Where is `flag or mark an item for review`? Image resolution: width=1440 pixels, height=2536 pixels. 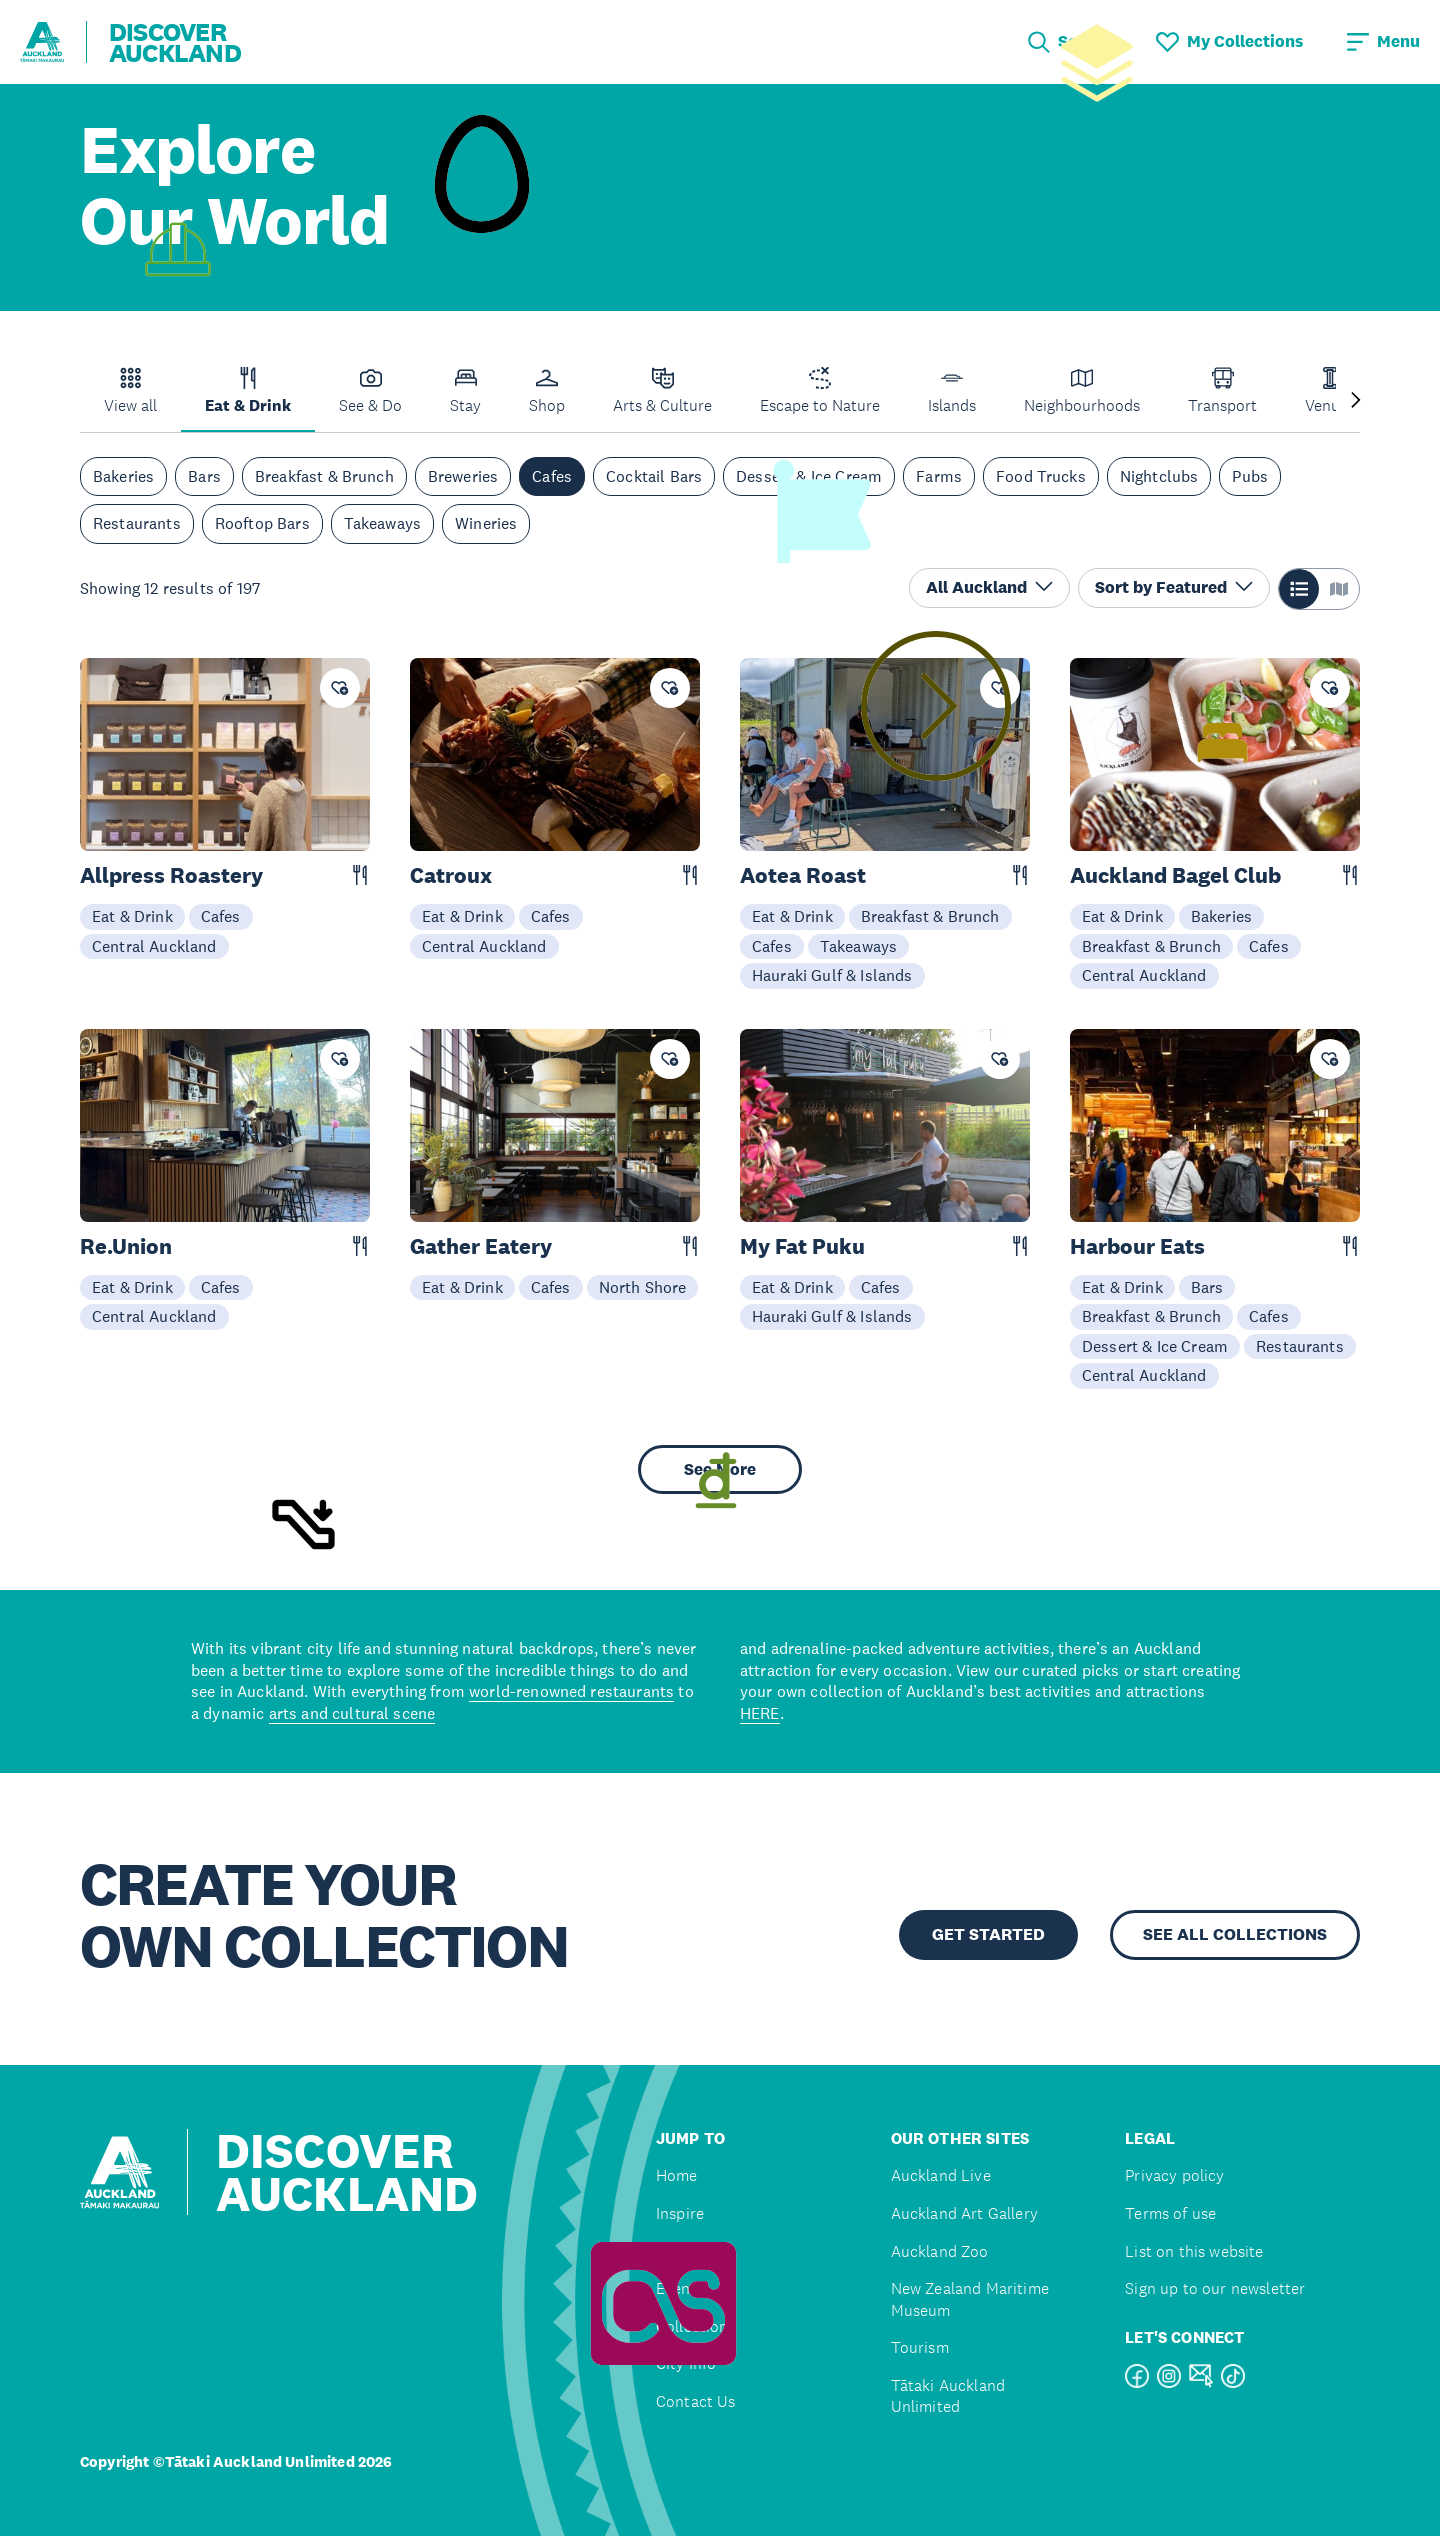
flag or mark an item for review is located at coordinates (822, 511).